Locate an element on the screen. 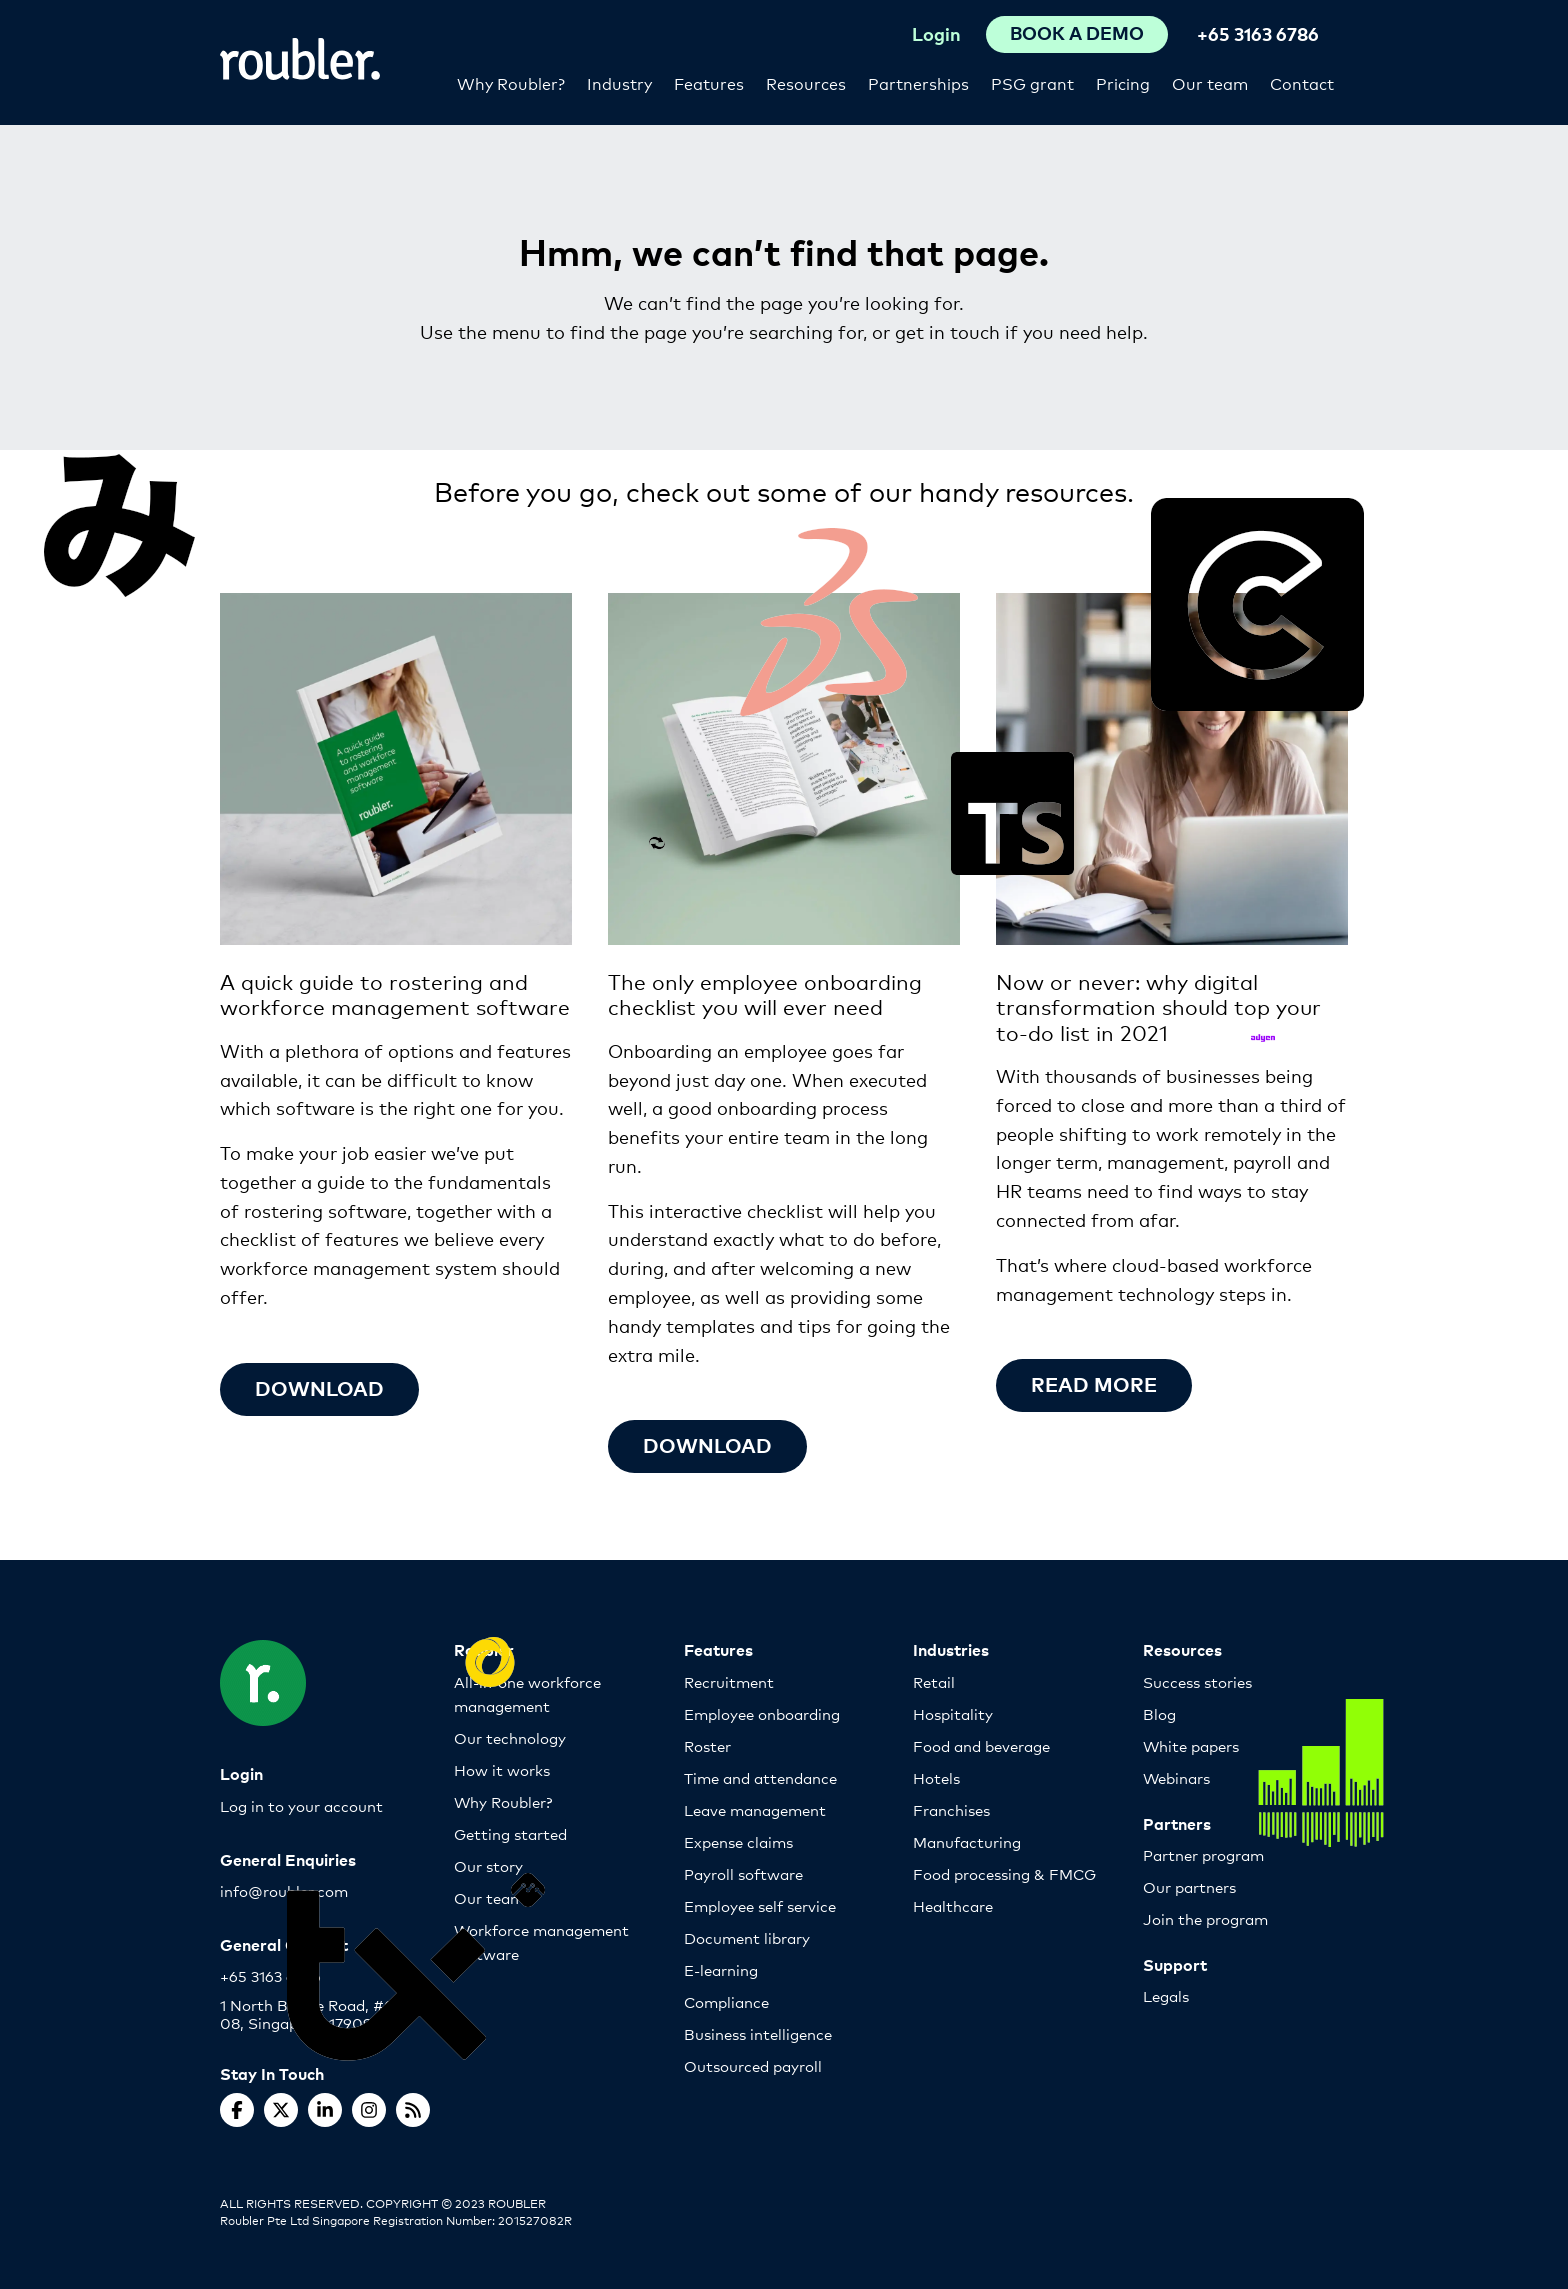 Image resolution: width=1568 pixels, height=2289 pixels. mongoose.ws logo is located at coordinates (528, 1890).